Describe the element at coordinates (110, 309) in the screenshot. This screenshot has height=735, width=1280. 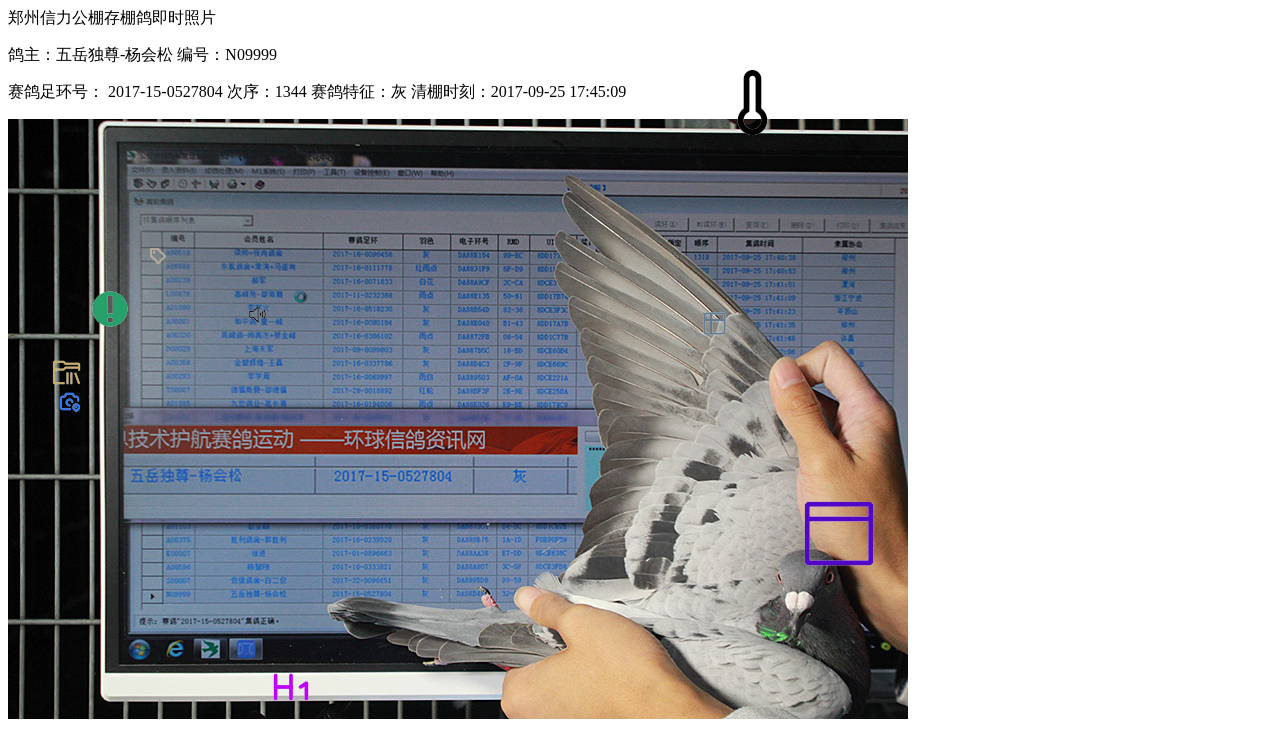
I see `indicates an unsupported or invalid breakpoint in the debugger` at that location.